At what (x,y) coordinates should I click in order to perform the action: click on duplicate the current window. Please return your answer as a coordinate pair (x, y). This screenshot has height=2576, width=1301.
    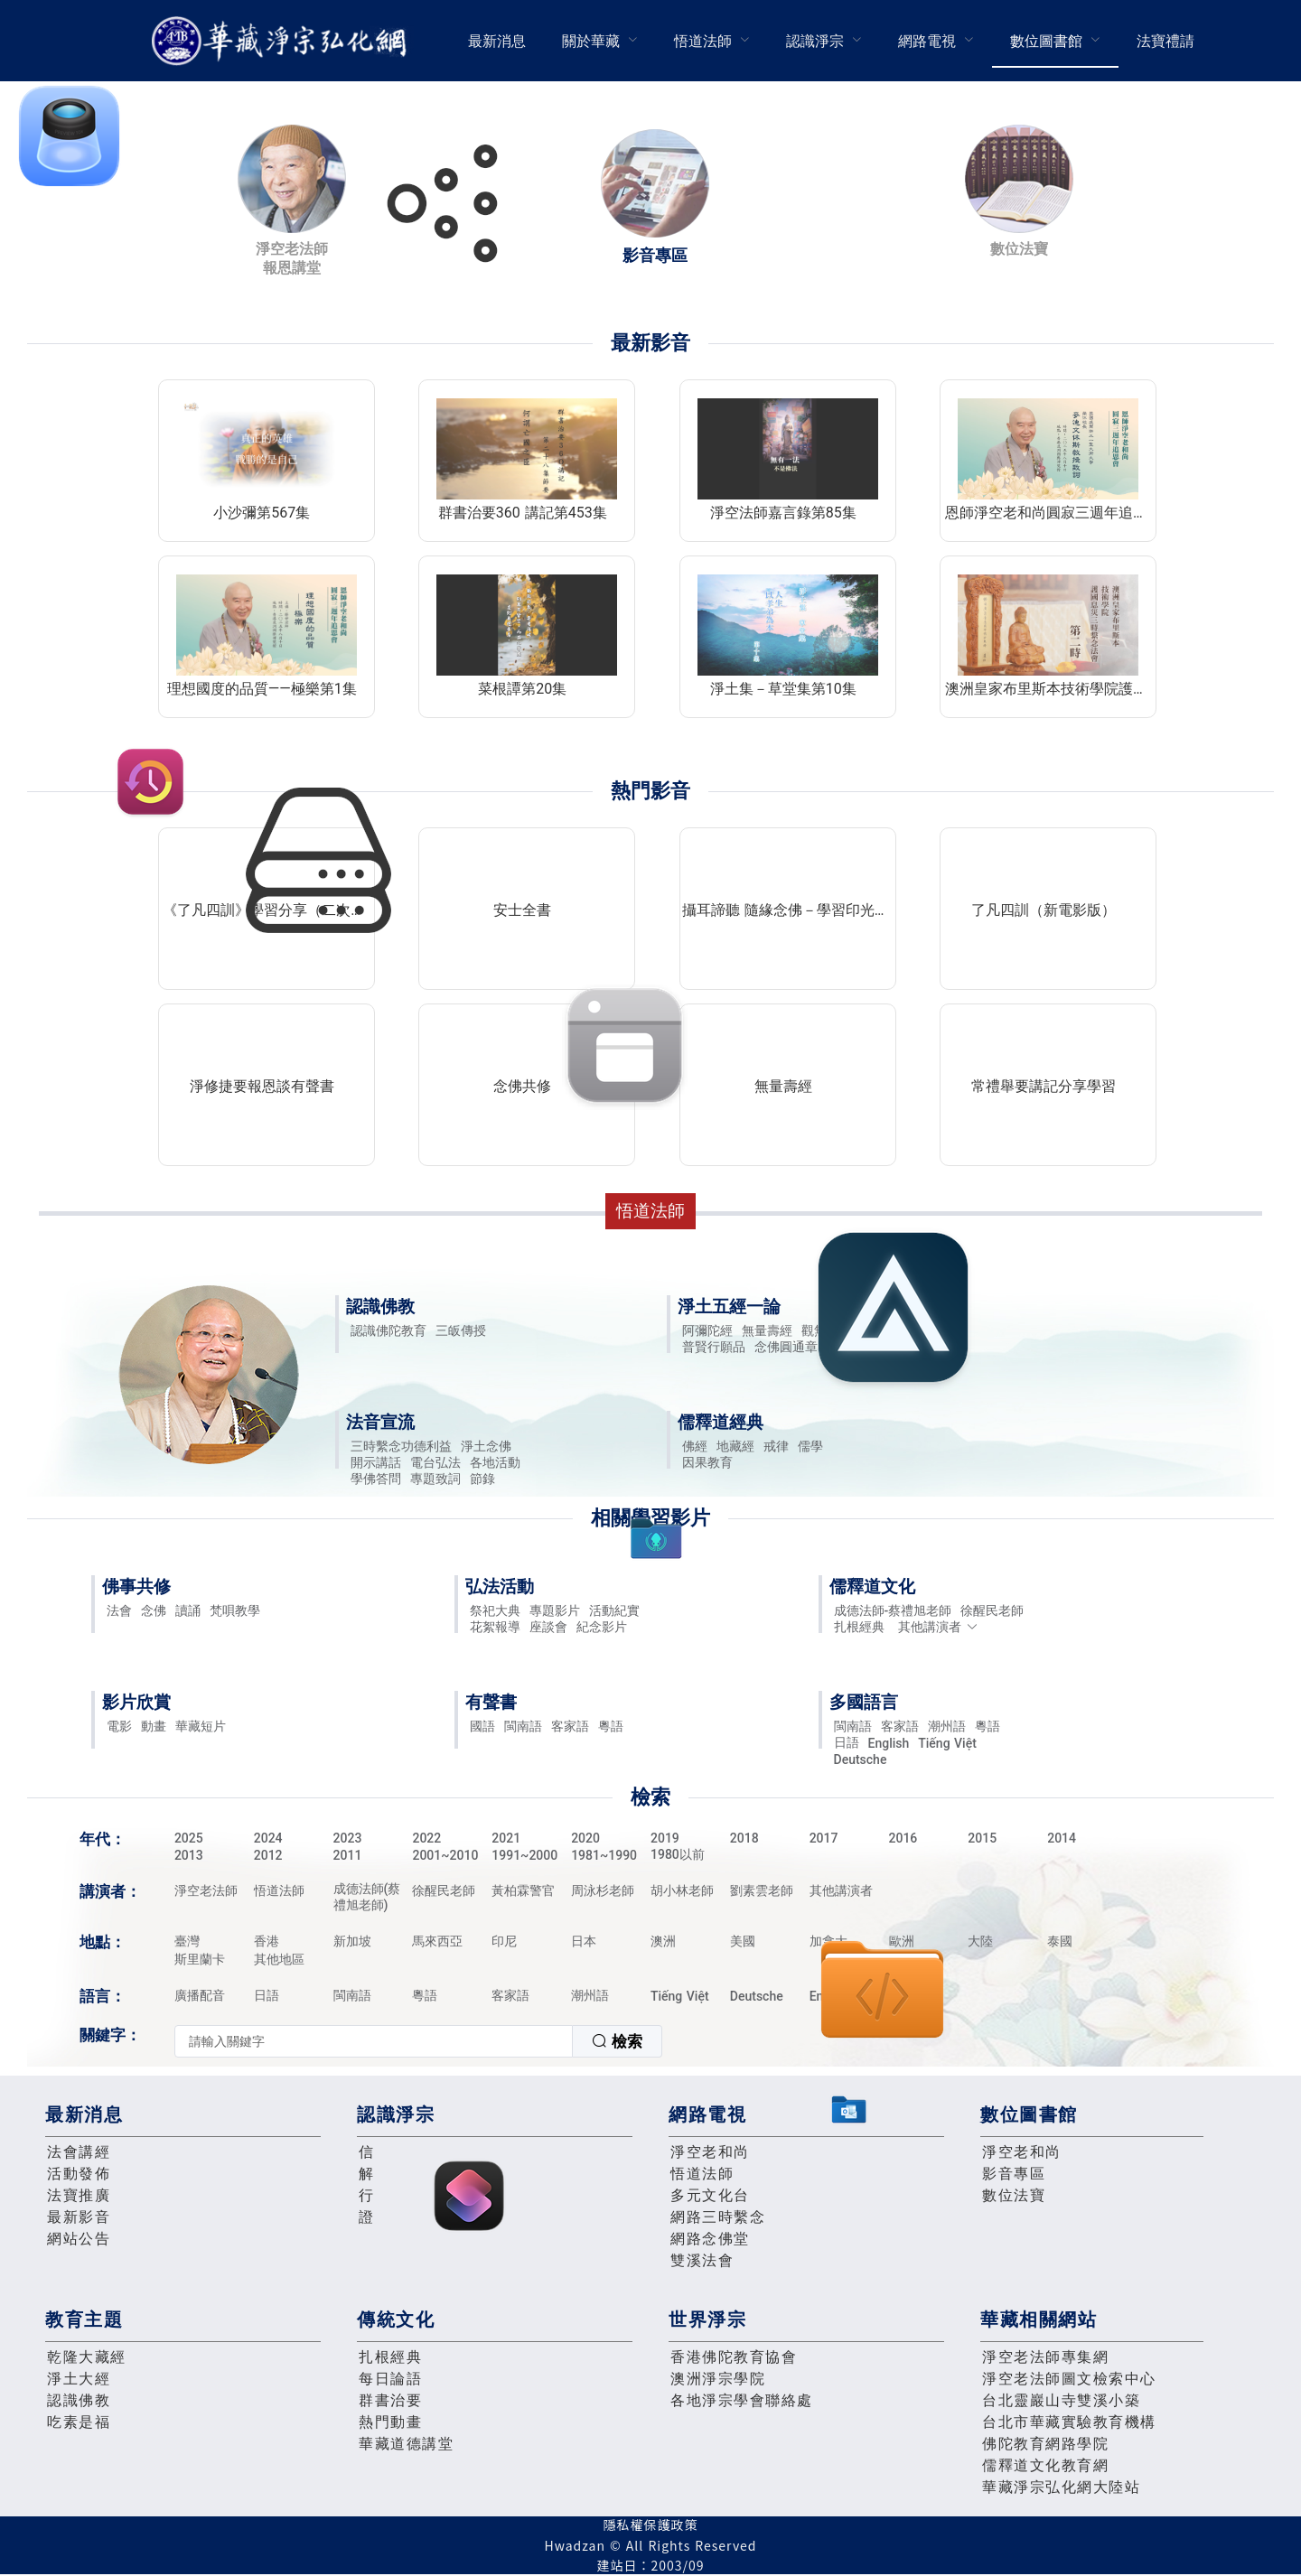
    Looking at the image, I should click on (624, 1047).